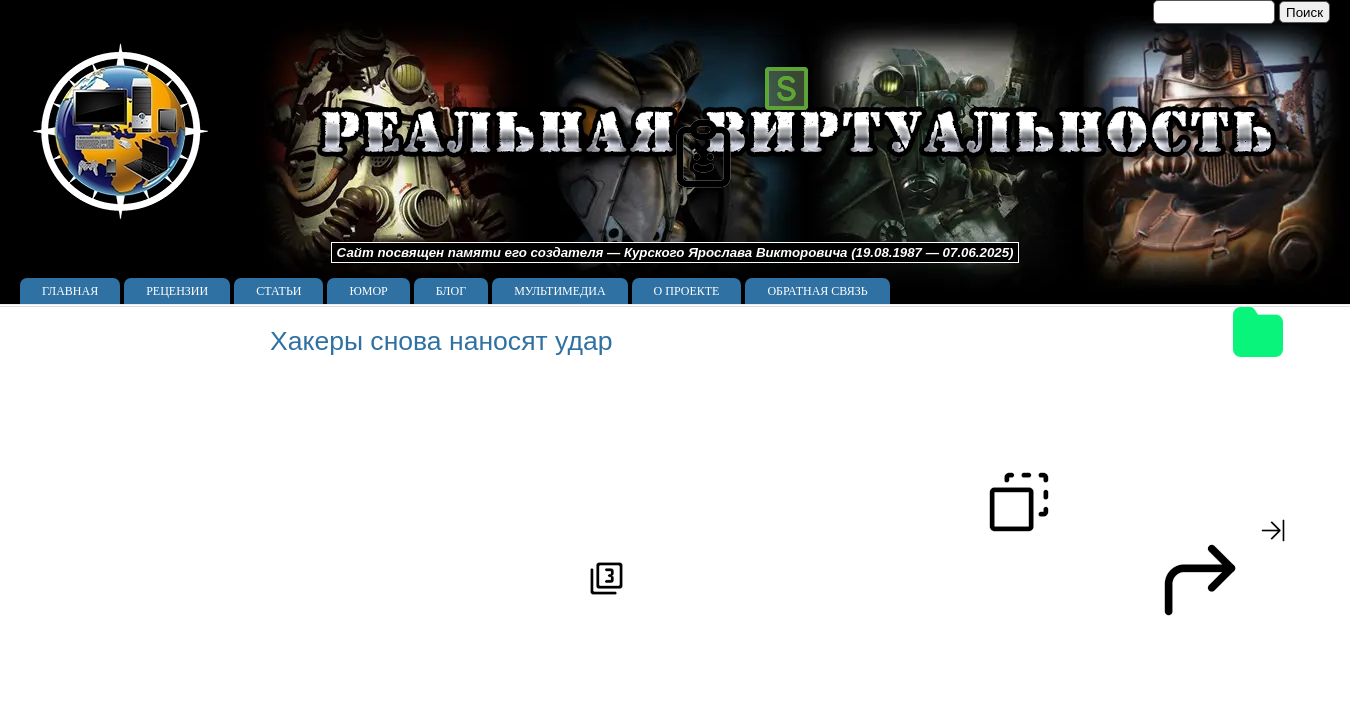  What do you see at coordinates (786, 88) in the screenshot?
I see `link to Stripe payment services` at bounding box center [786, 88].